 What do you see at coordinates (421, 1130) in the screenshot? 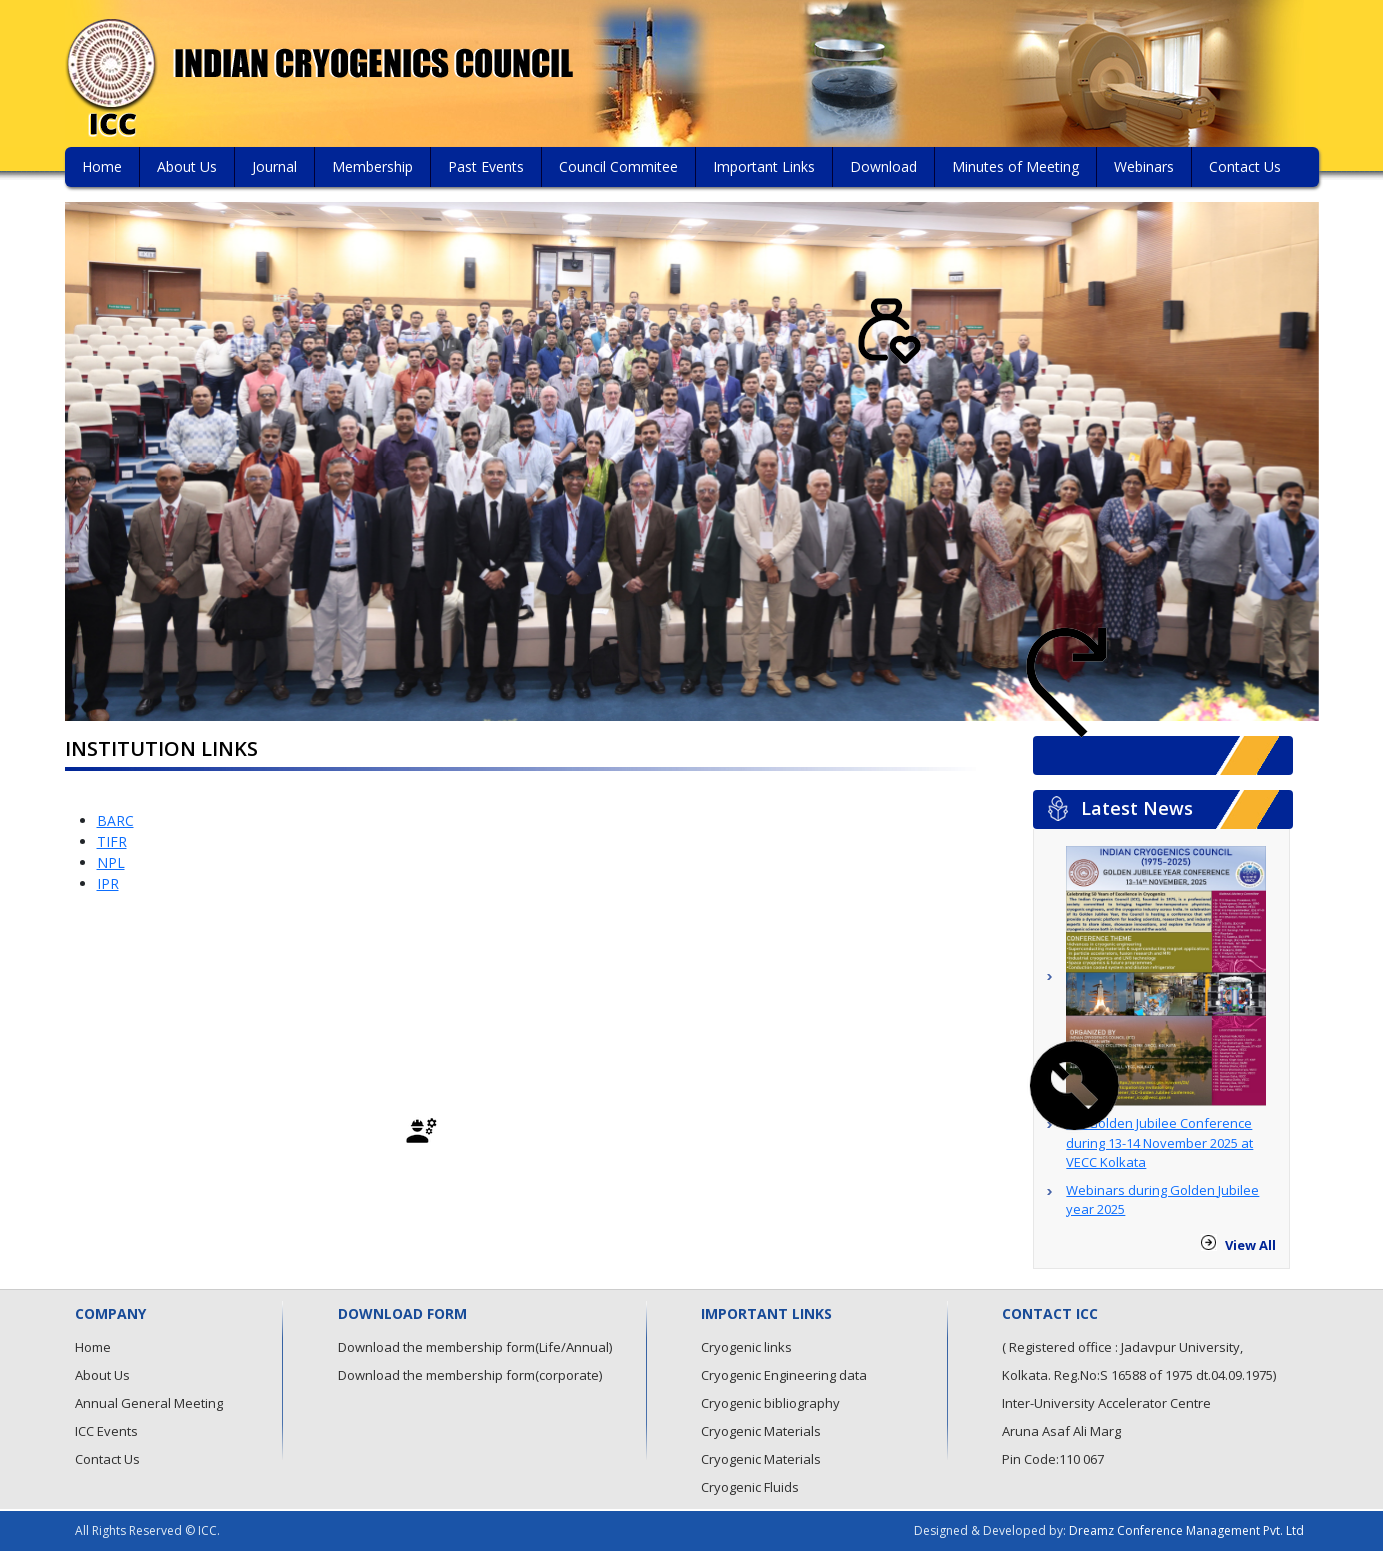
I see `access engineering or technical settings` at bounding box center [421, 1130].